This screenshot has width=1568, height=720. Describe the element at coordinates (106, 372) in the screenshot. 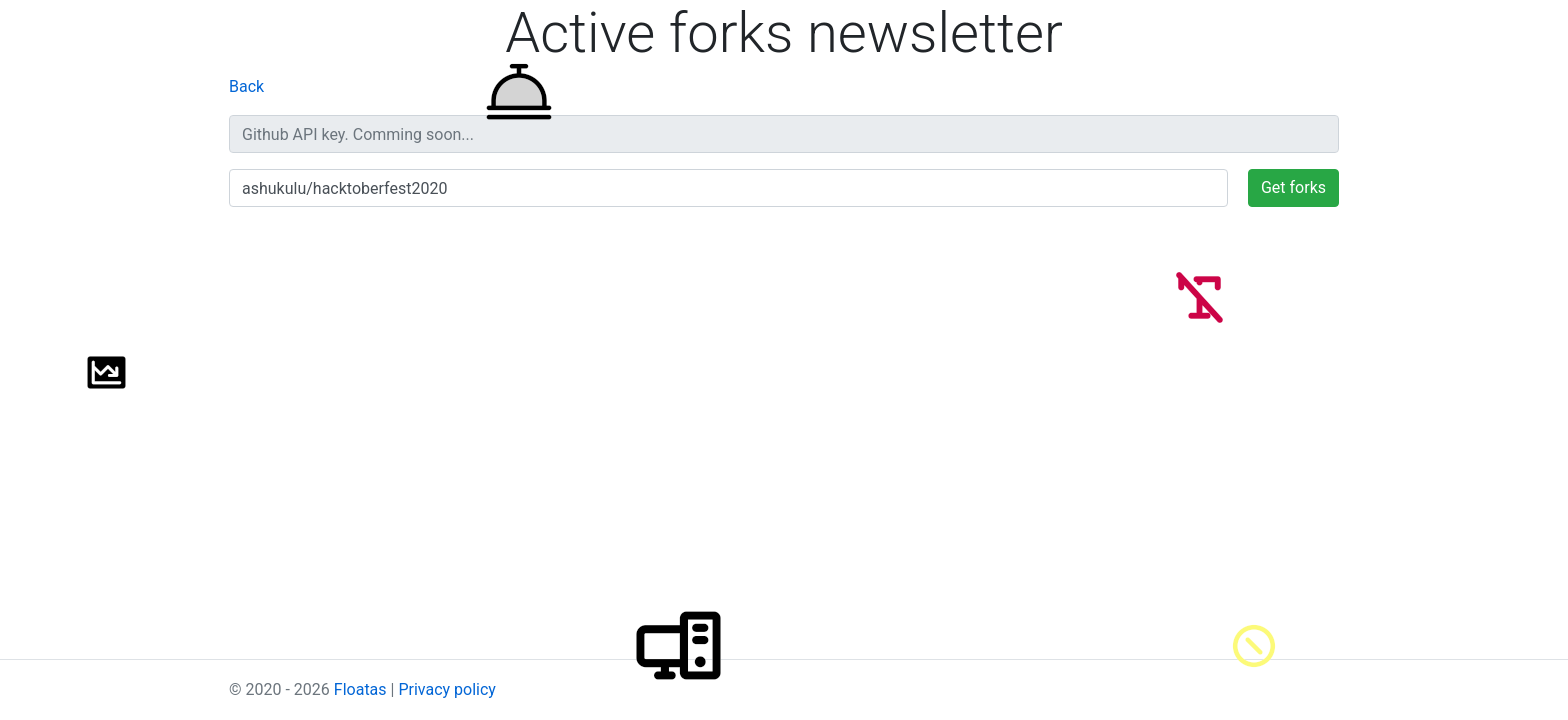

I see `view declining trend or performance data` at that location.